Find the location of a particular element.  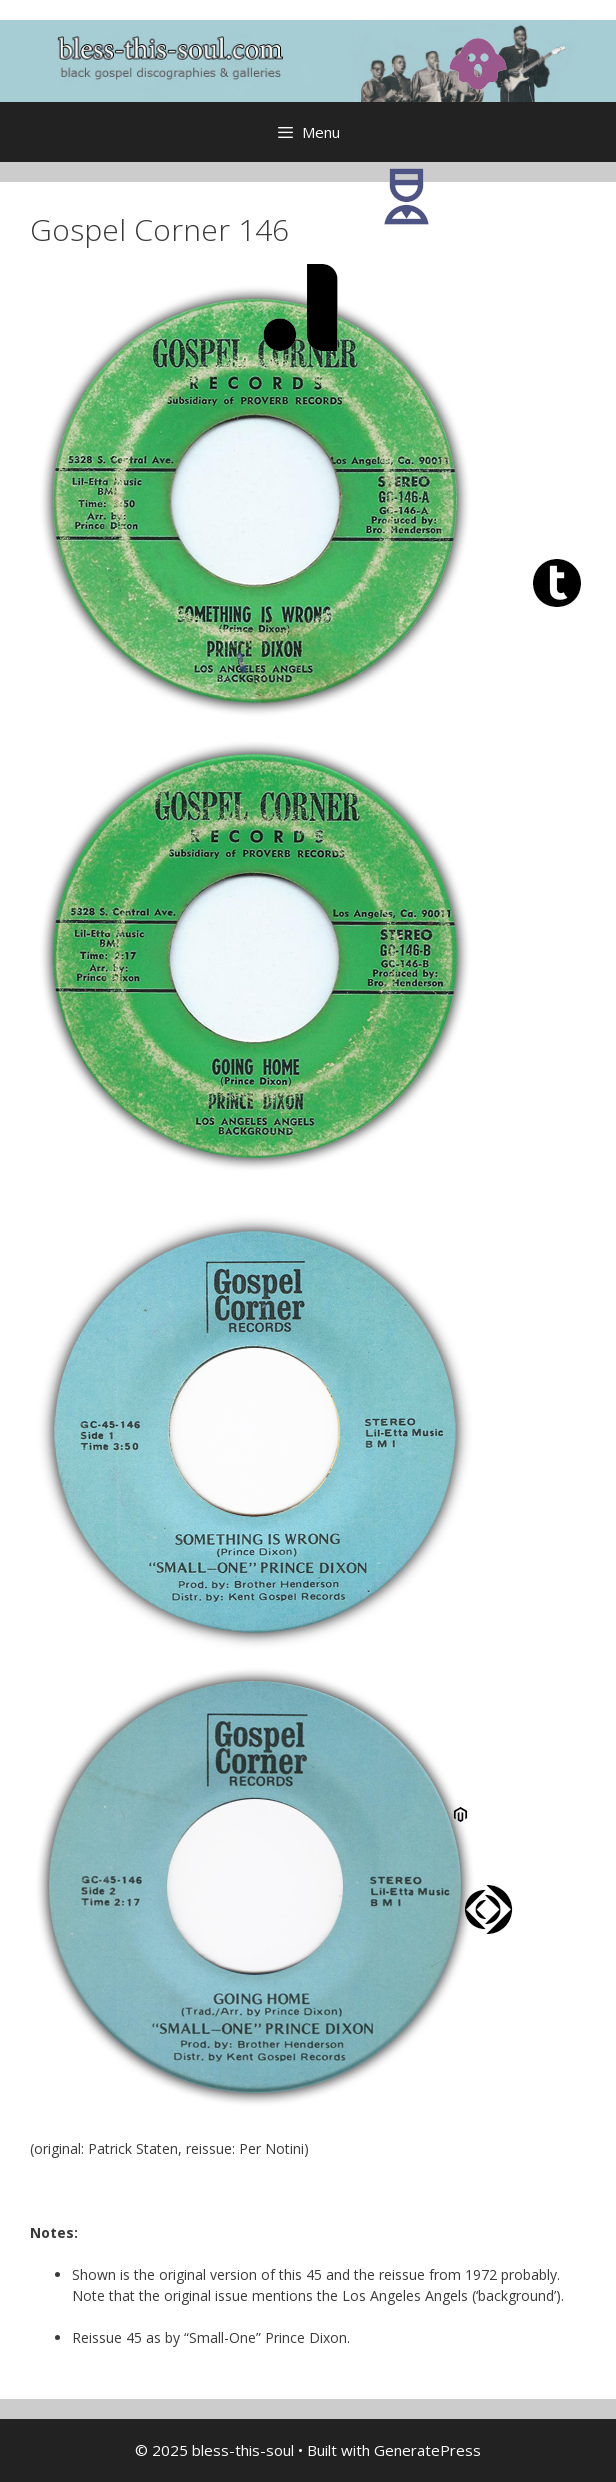

ghost mode or incognito status indicator is located at coordinates (478, 64).